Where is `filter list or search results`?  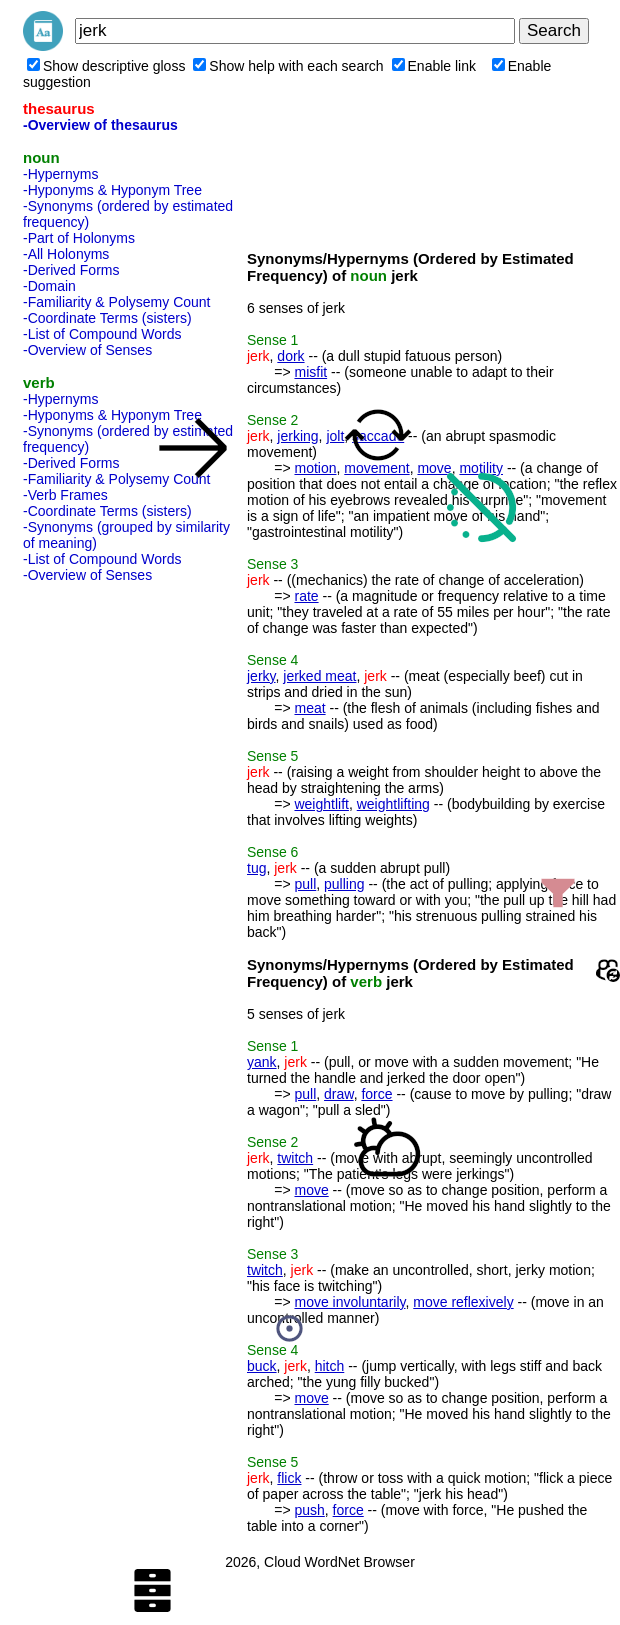 filter list or search results is located at coordinates (558, 893).